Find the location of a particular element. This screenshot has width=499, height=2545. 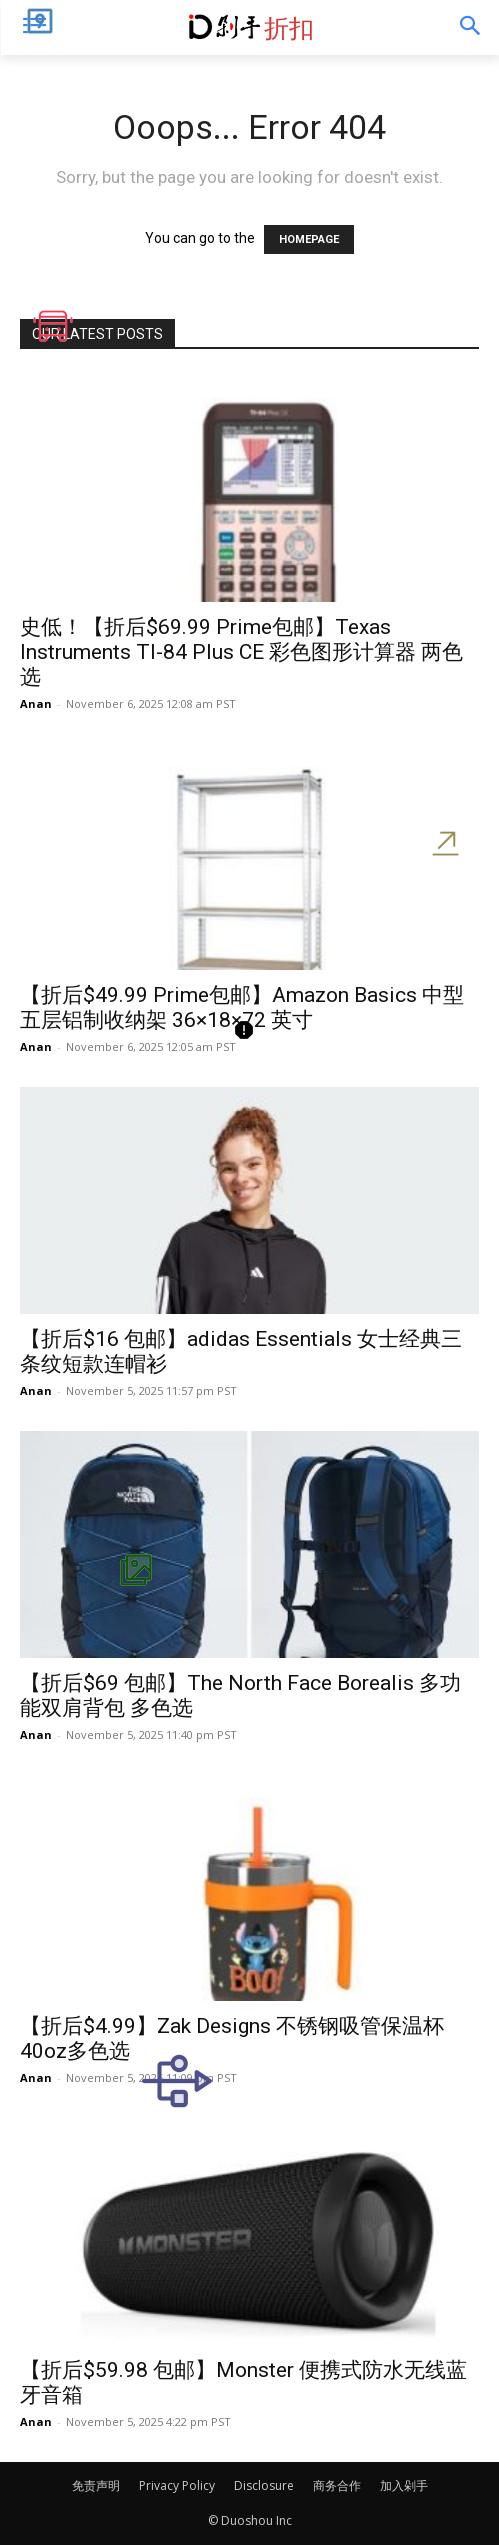

view bus routes or schedules is located at coordinates (53, 326).